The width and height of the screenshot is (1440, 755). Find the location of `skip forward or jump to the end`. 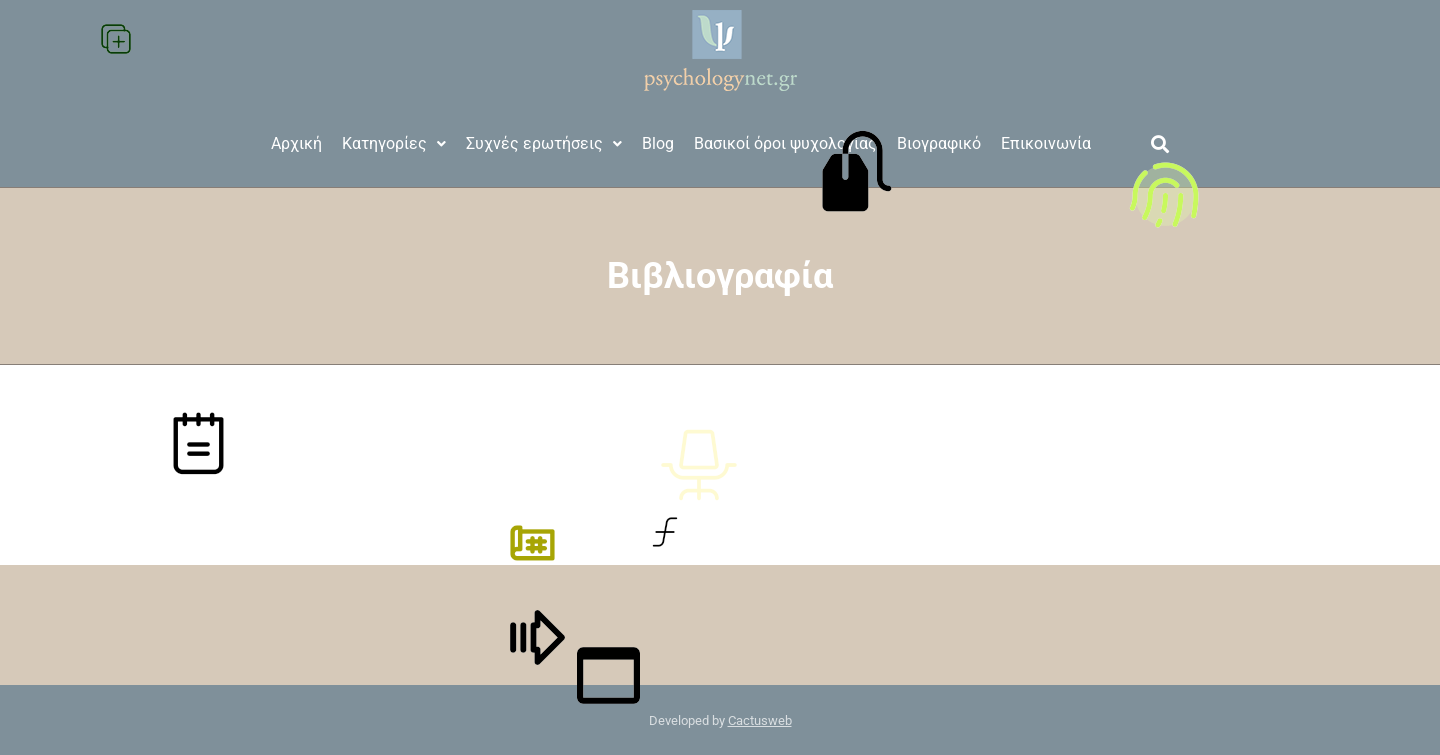

skip forward or jump to the end is located at coordinates (535, 637).